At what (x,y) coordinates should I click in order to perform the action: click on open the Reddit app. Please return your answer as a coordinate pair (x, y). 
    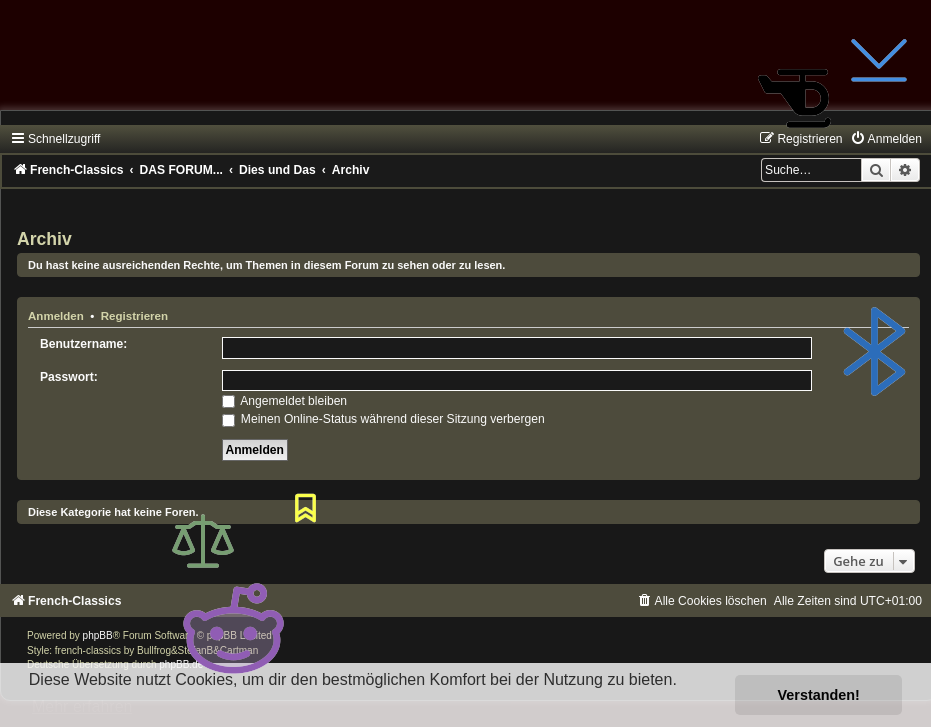
    Looking at the image, I should click on (233, 633).